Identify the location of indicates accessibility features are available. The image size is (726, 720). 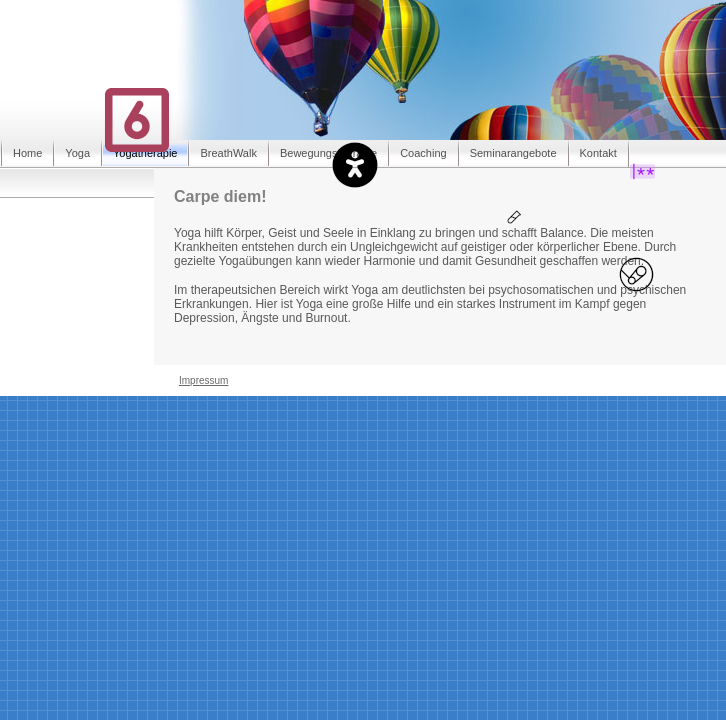
(355, 165).